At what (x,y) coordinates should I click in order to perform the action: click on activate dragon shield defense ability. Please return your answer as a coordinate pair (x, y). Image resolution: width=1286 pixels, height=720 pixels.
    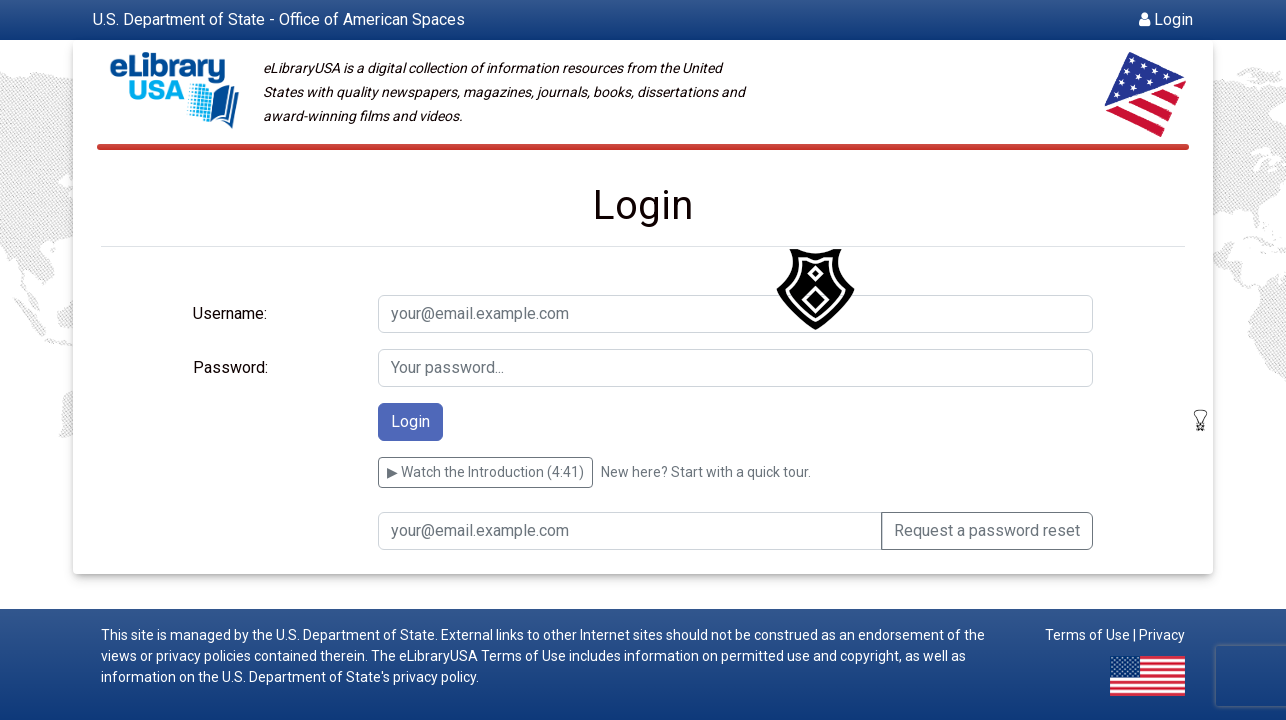
    Looking at the image, I should click on (815, 289).